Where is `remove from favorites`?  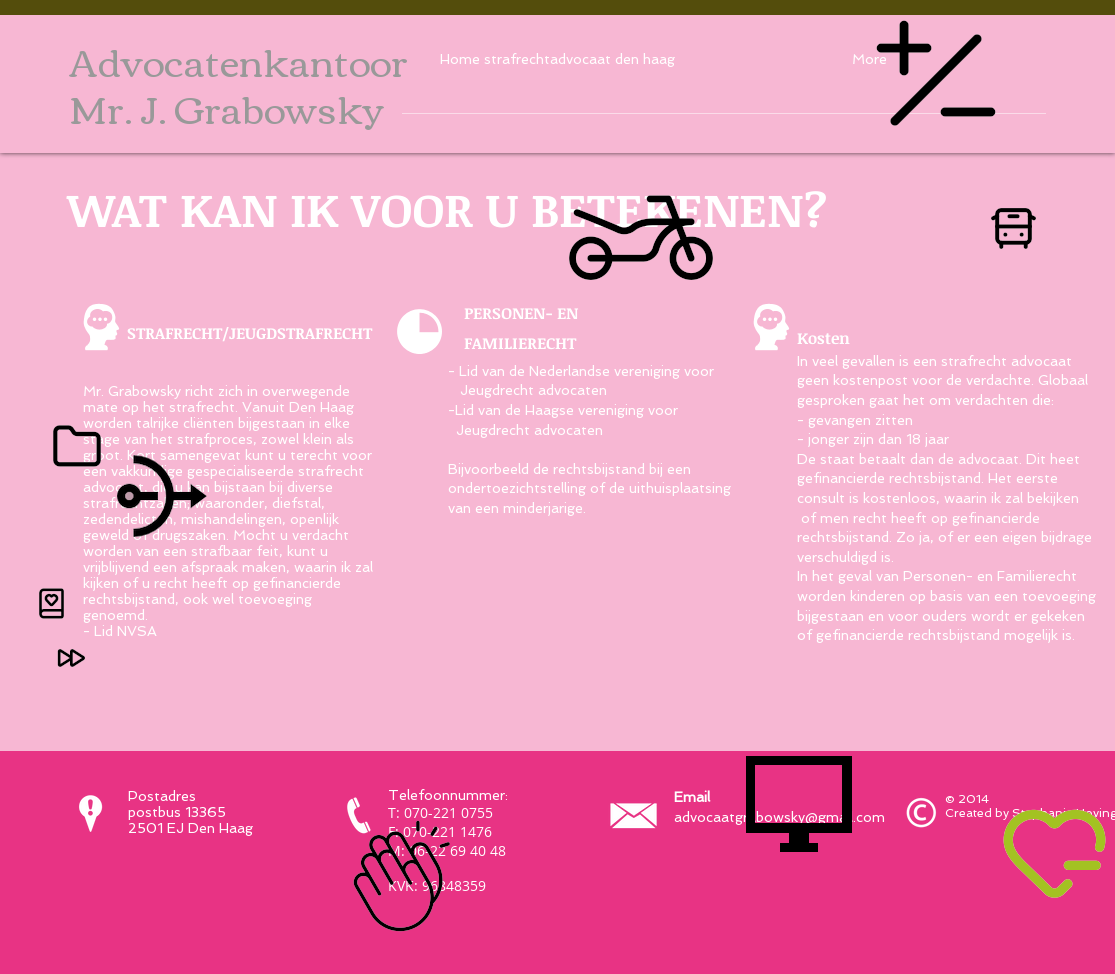 remove from favorites is located at coordinates (1054, 851).